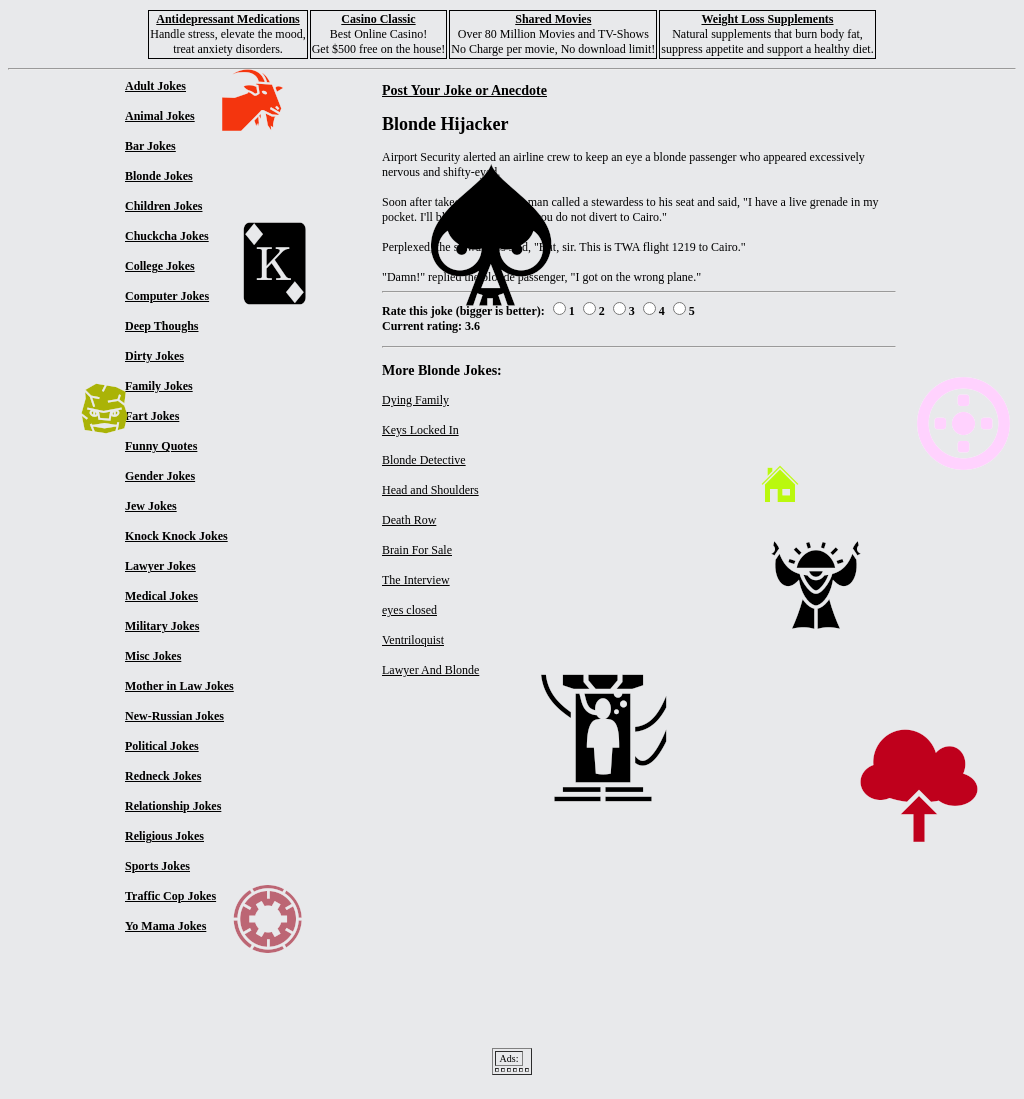 This screenshot has width=1024, height=1099. What do you see at coordinates (268, 919) in the screenshot?
I see `access security settings` at bounding box center [268, 919].